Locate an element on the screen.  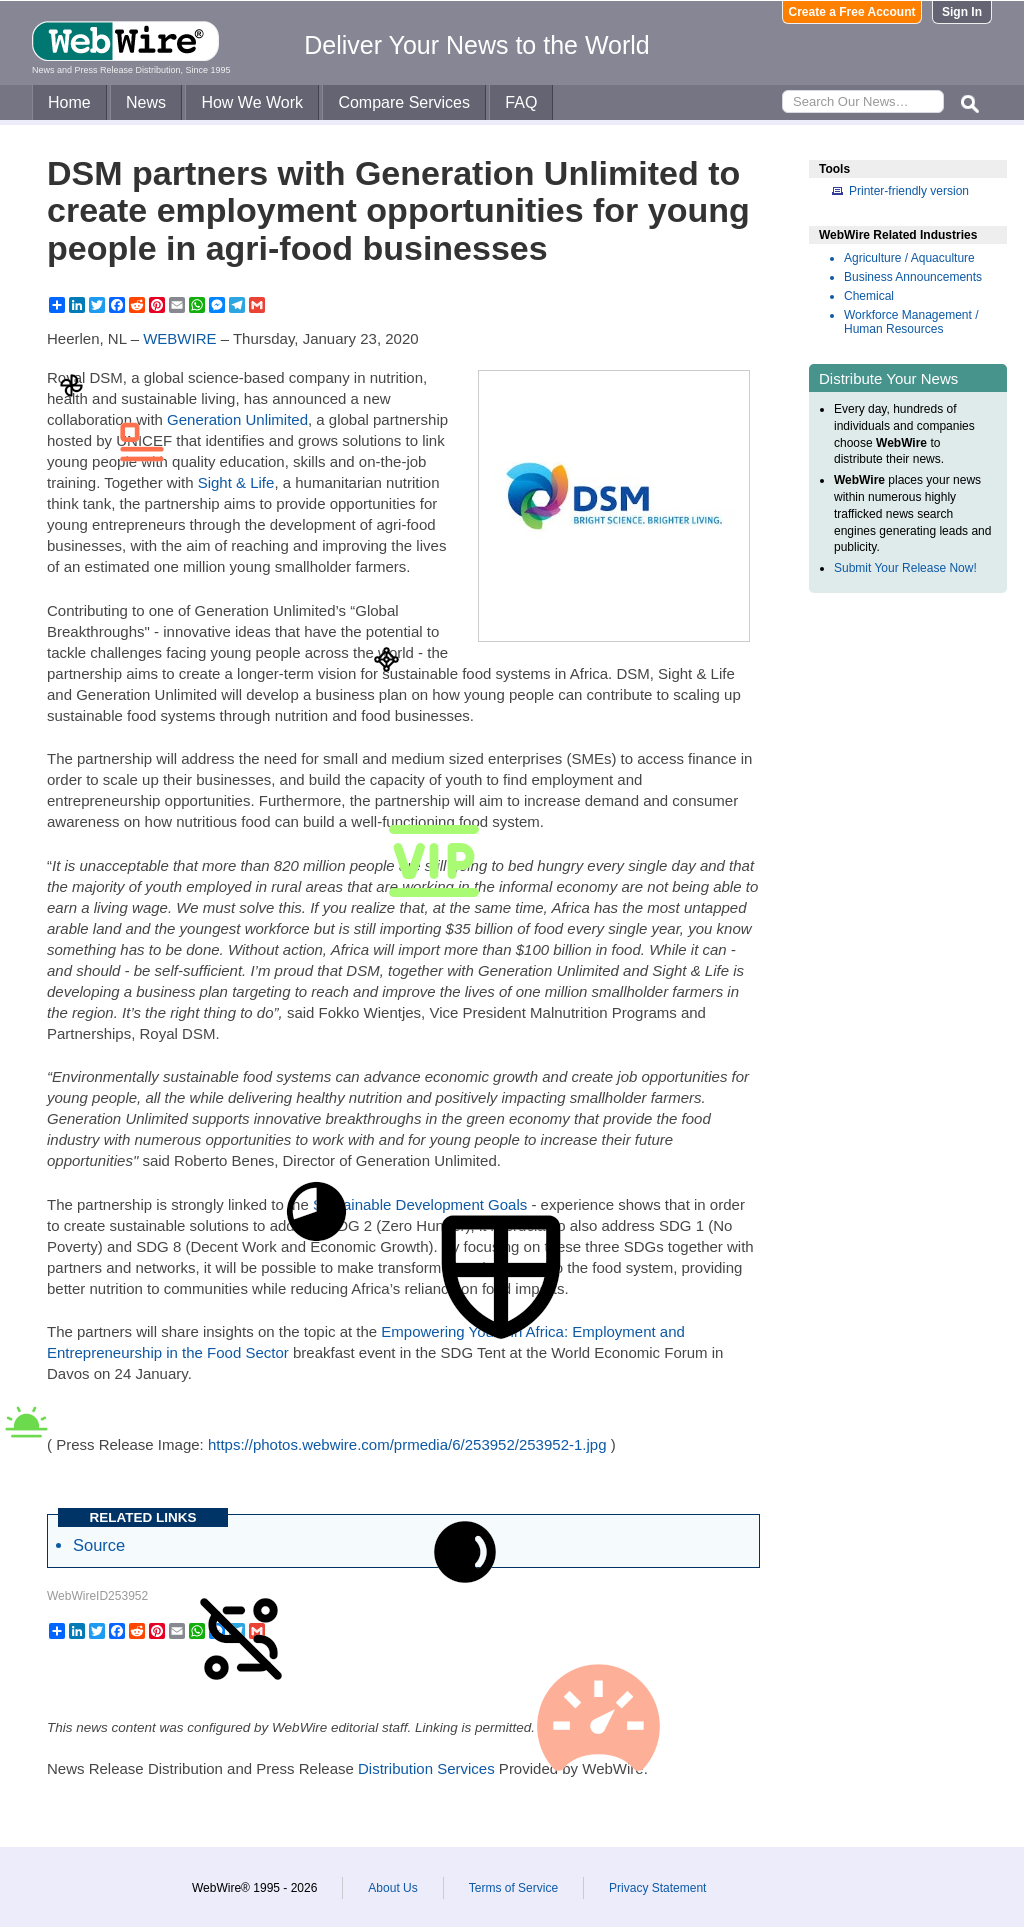
indicates 70% progress or completion is located at coordinates (316, 1211).